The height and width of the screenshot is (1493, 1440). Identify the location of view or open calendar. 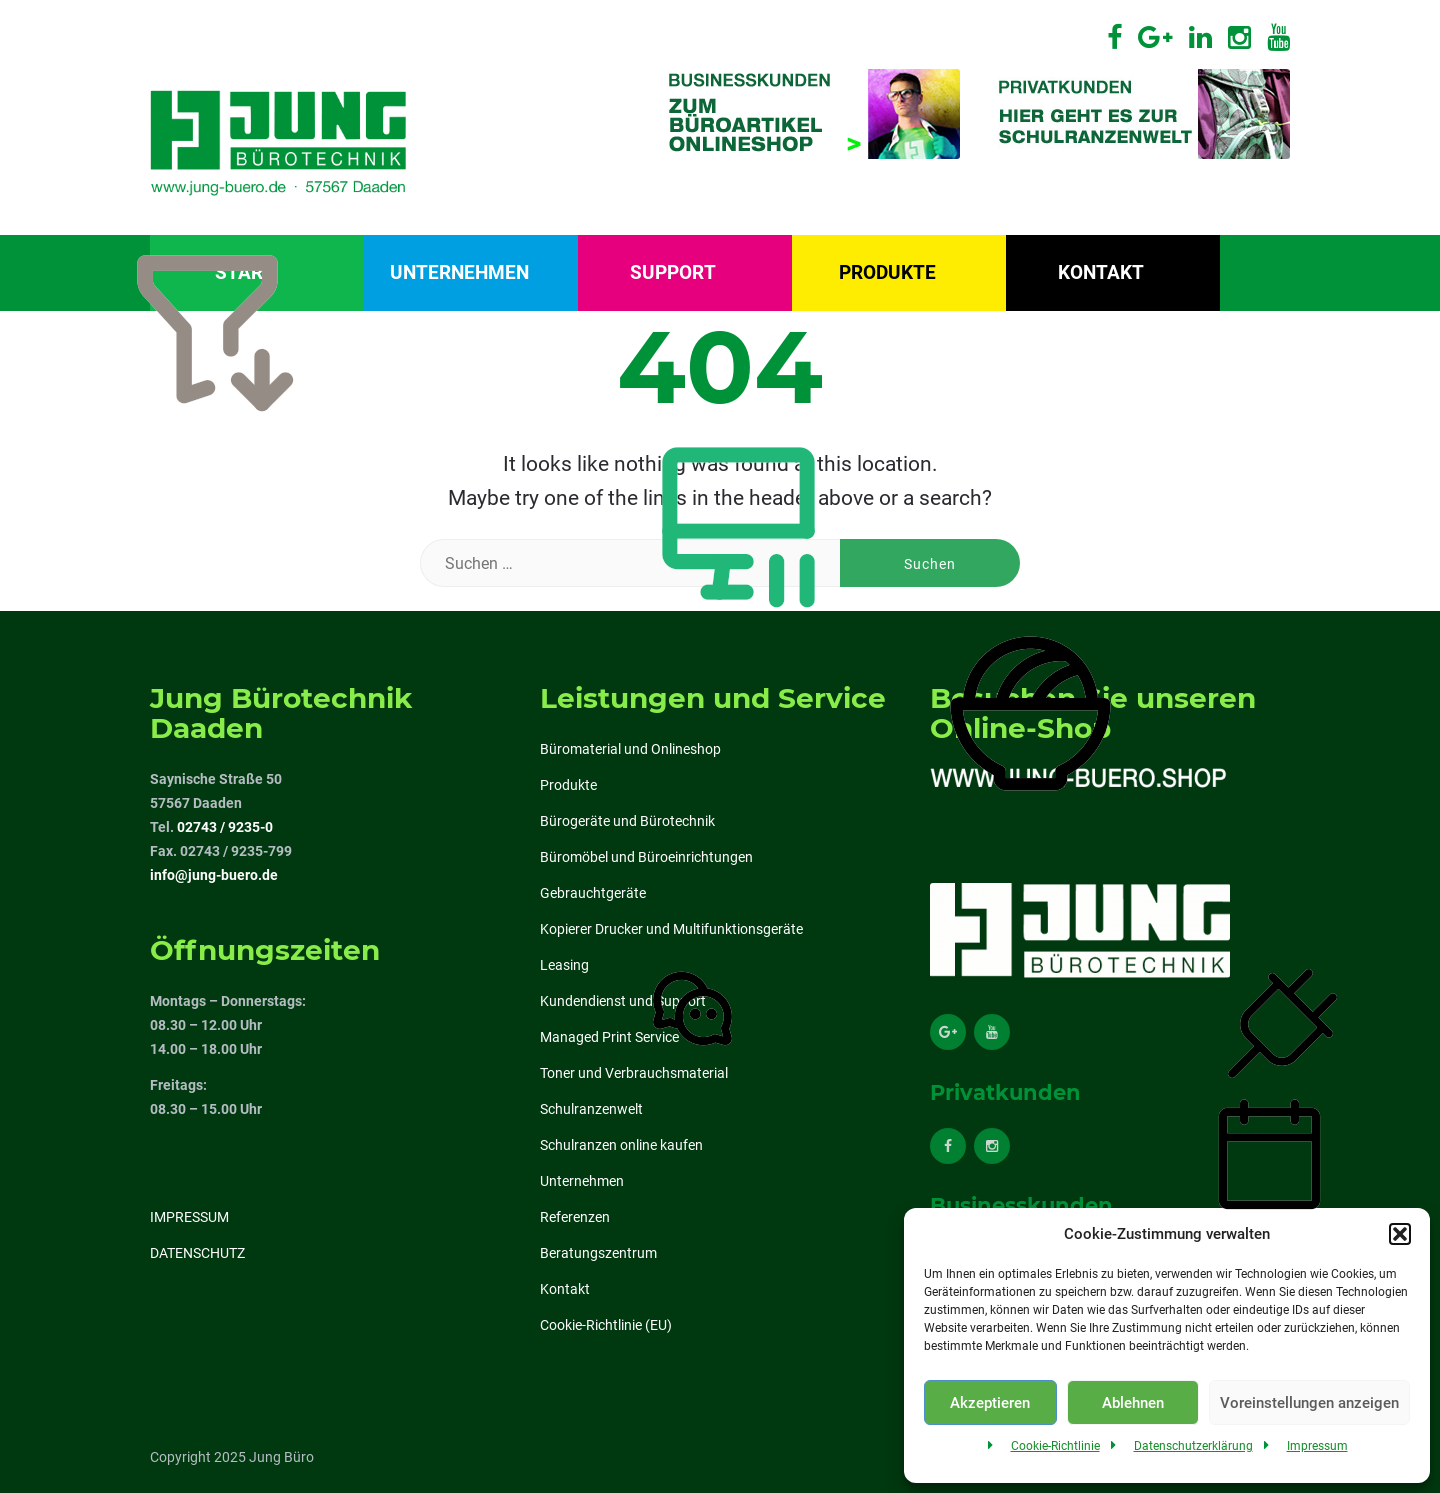
(1269, 1158).